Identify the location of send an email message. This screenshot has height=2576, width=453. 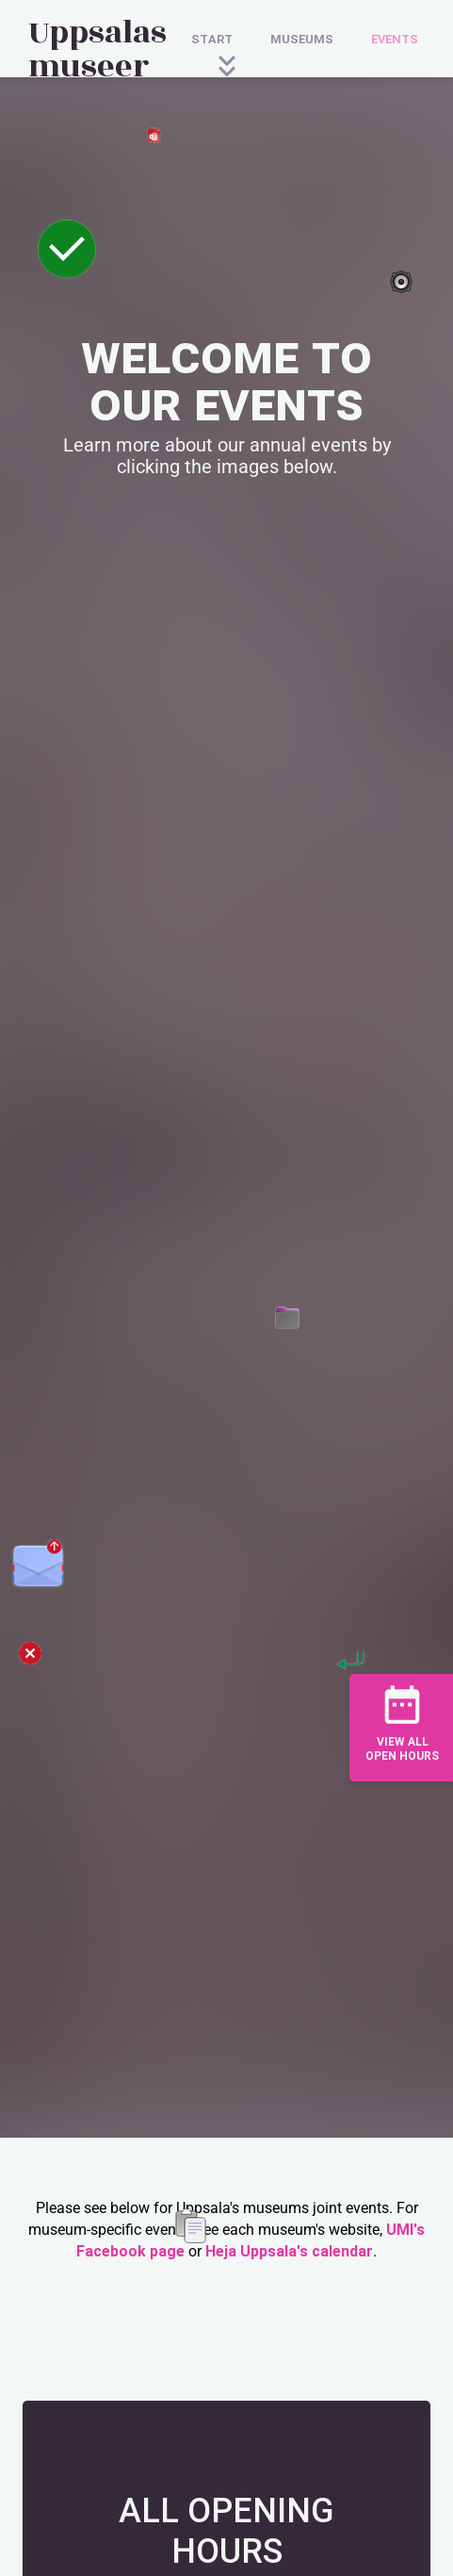
(38, 1566).